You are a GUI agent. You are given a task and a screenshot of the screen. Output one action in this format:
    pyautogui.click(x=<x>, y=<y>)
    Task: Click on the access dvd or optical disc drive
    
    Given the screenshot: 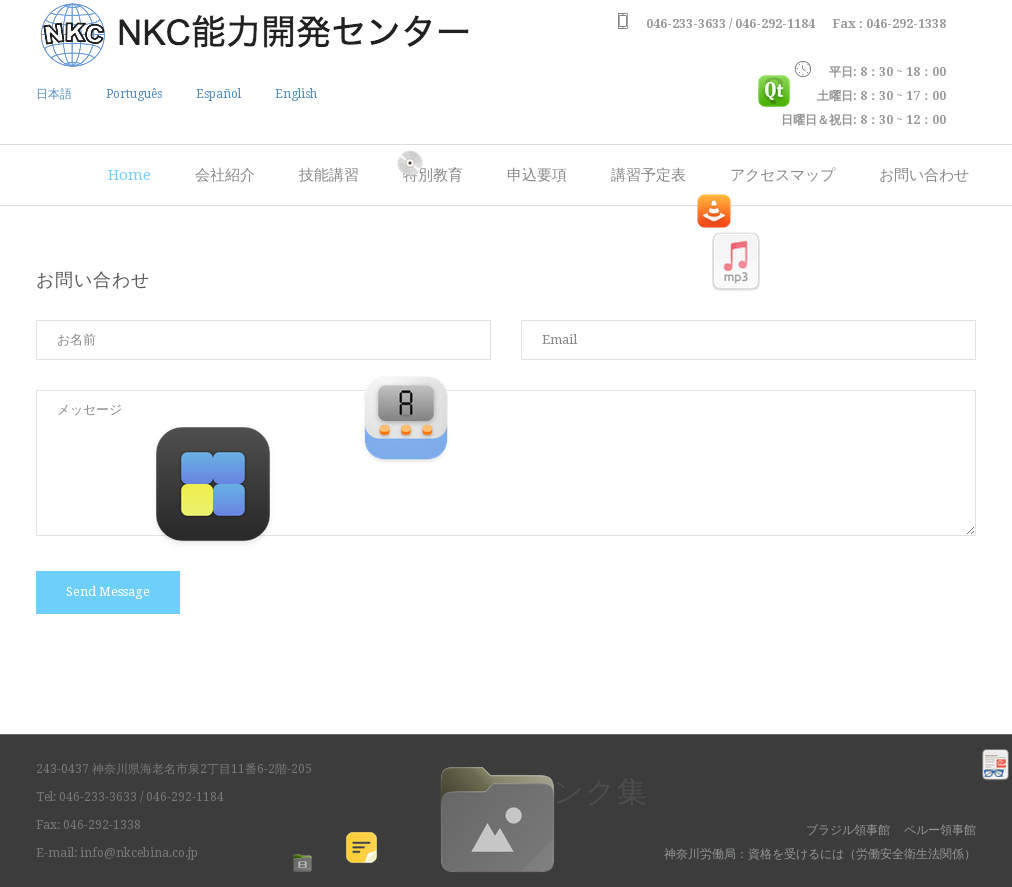 What is the action you would take?
    pyautogui.click(x=410, y=163)
    